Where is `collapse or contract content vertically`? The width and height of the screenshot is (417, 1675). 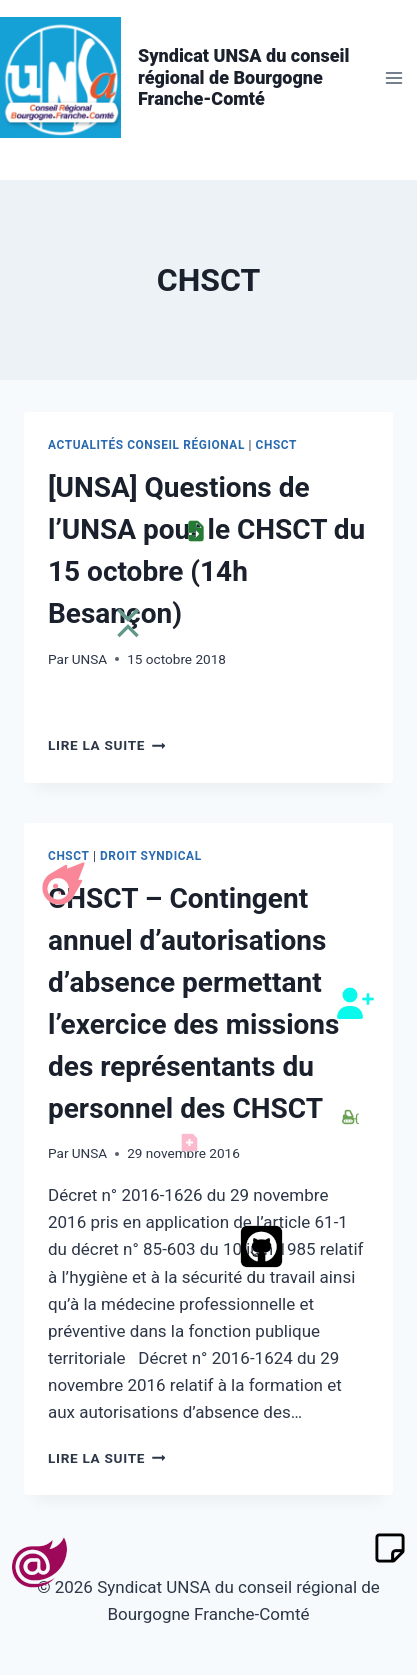 collapse or contract content vertically is located at coordinates (128, 623).